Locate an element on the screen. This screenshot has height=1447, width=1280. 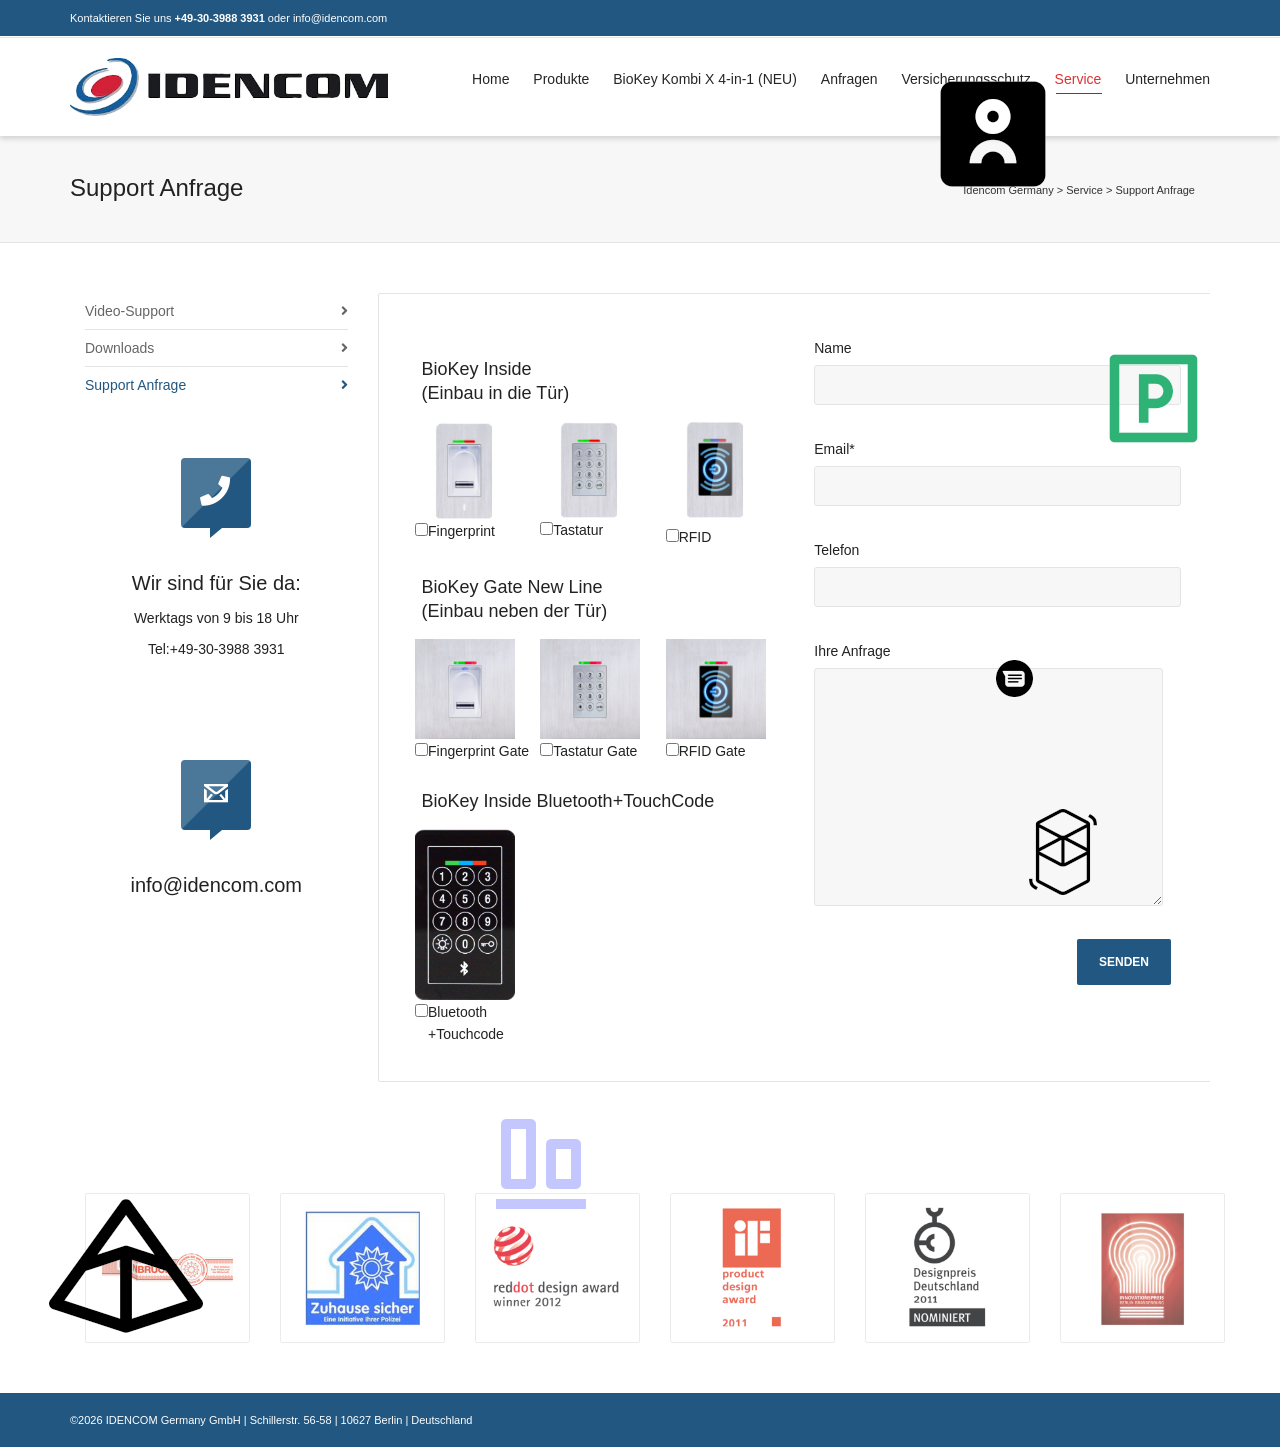
open Google Messages app is located at coordinates (1014, 678).